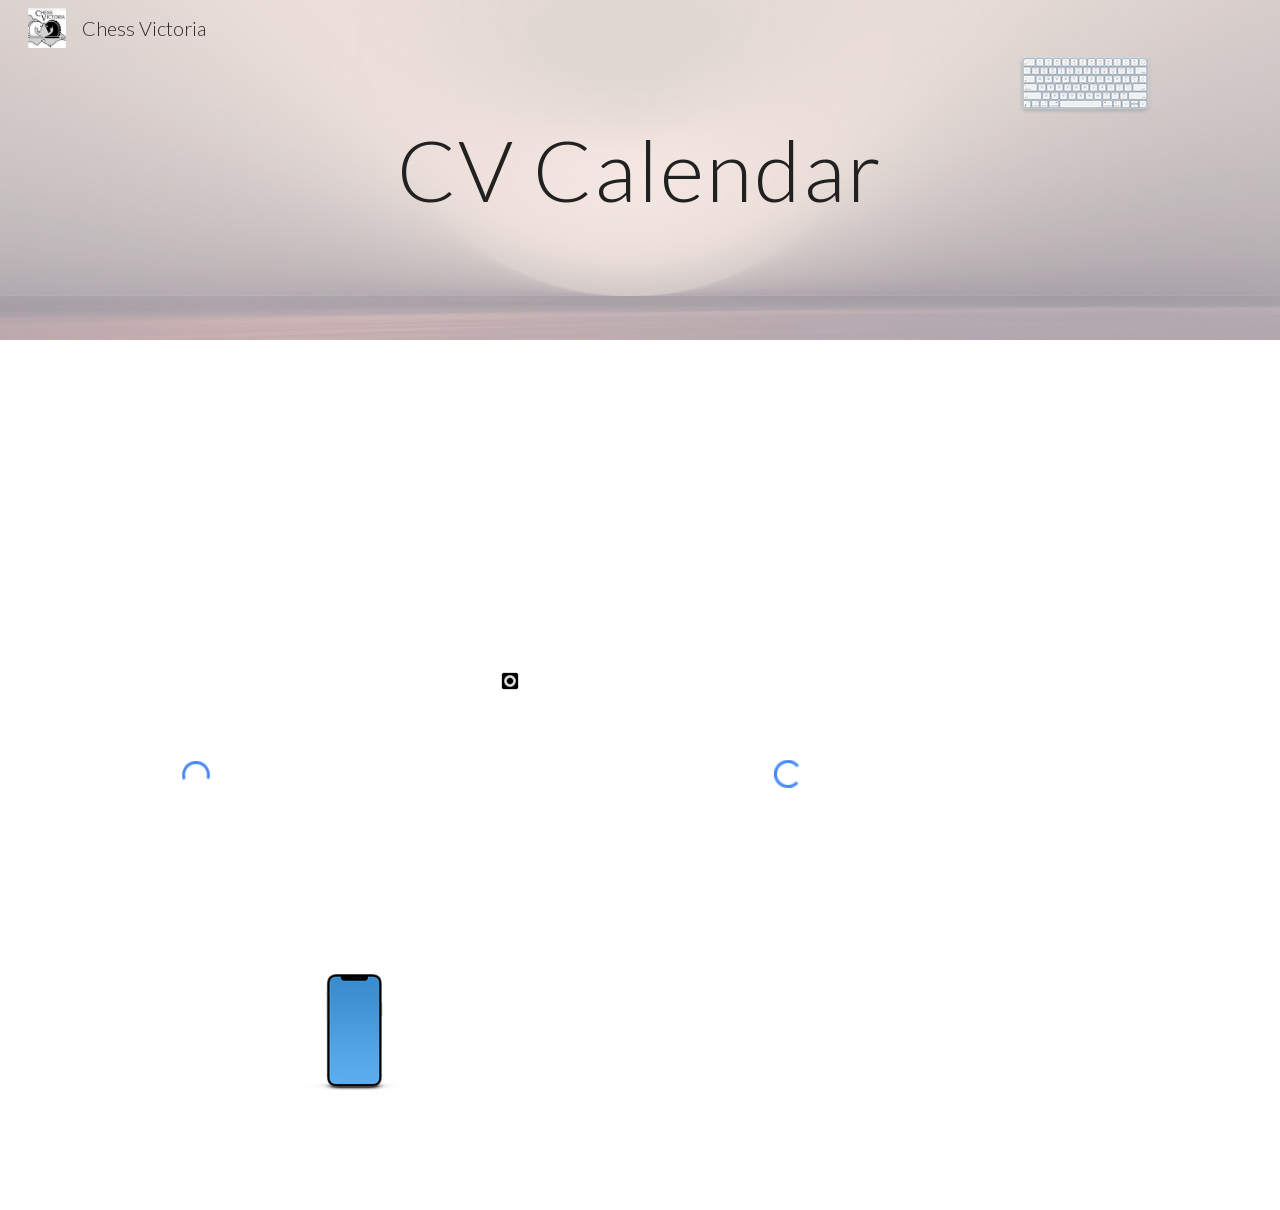  Describe the element at coordinates (1085, 83) in the screenshot. I see `connect to a bluetooth keyboard` at that location.